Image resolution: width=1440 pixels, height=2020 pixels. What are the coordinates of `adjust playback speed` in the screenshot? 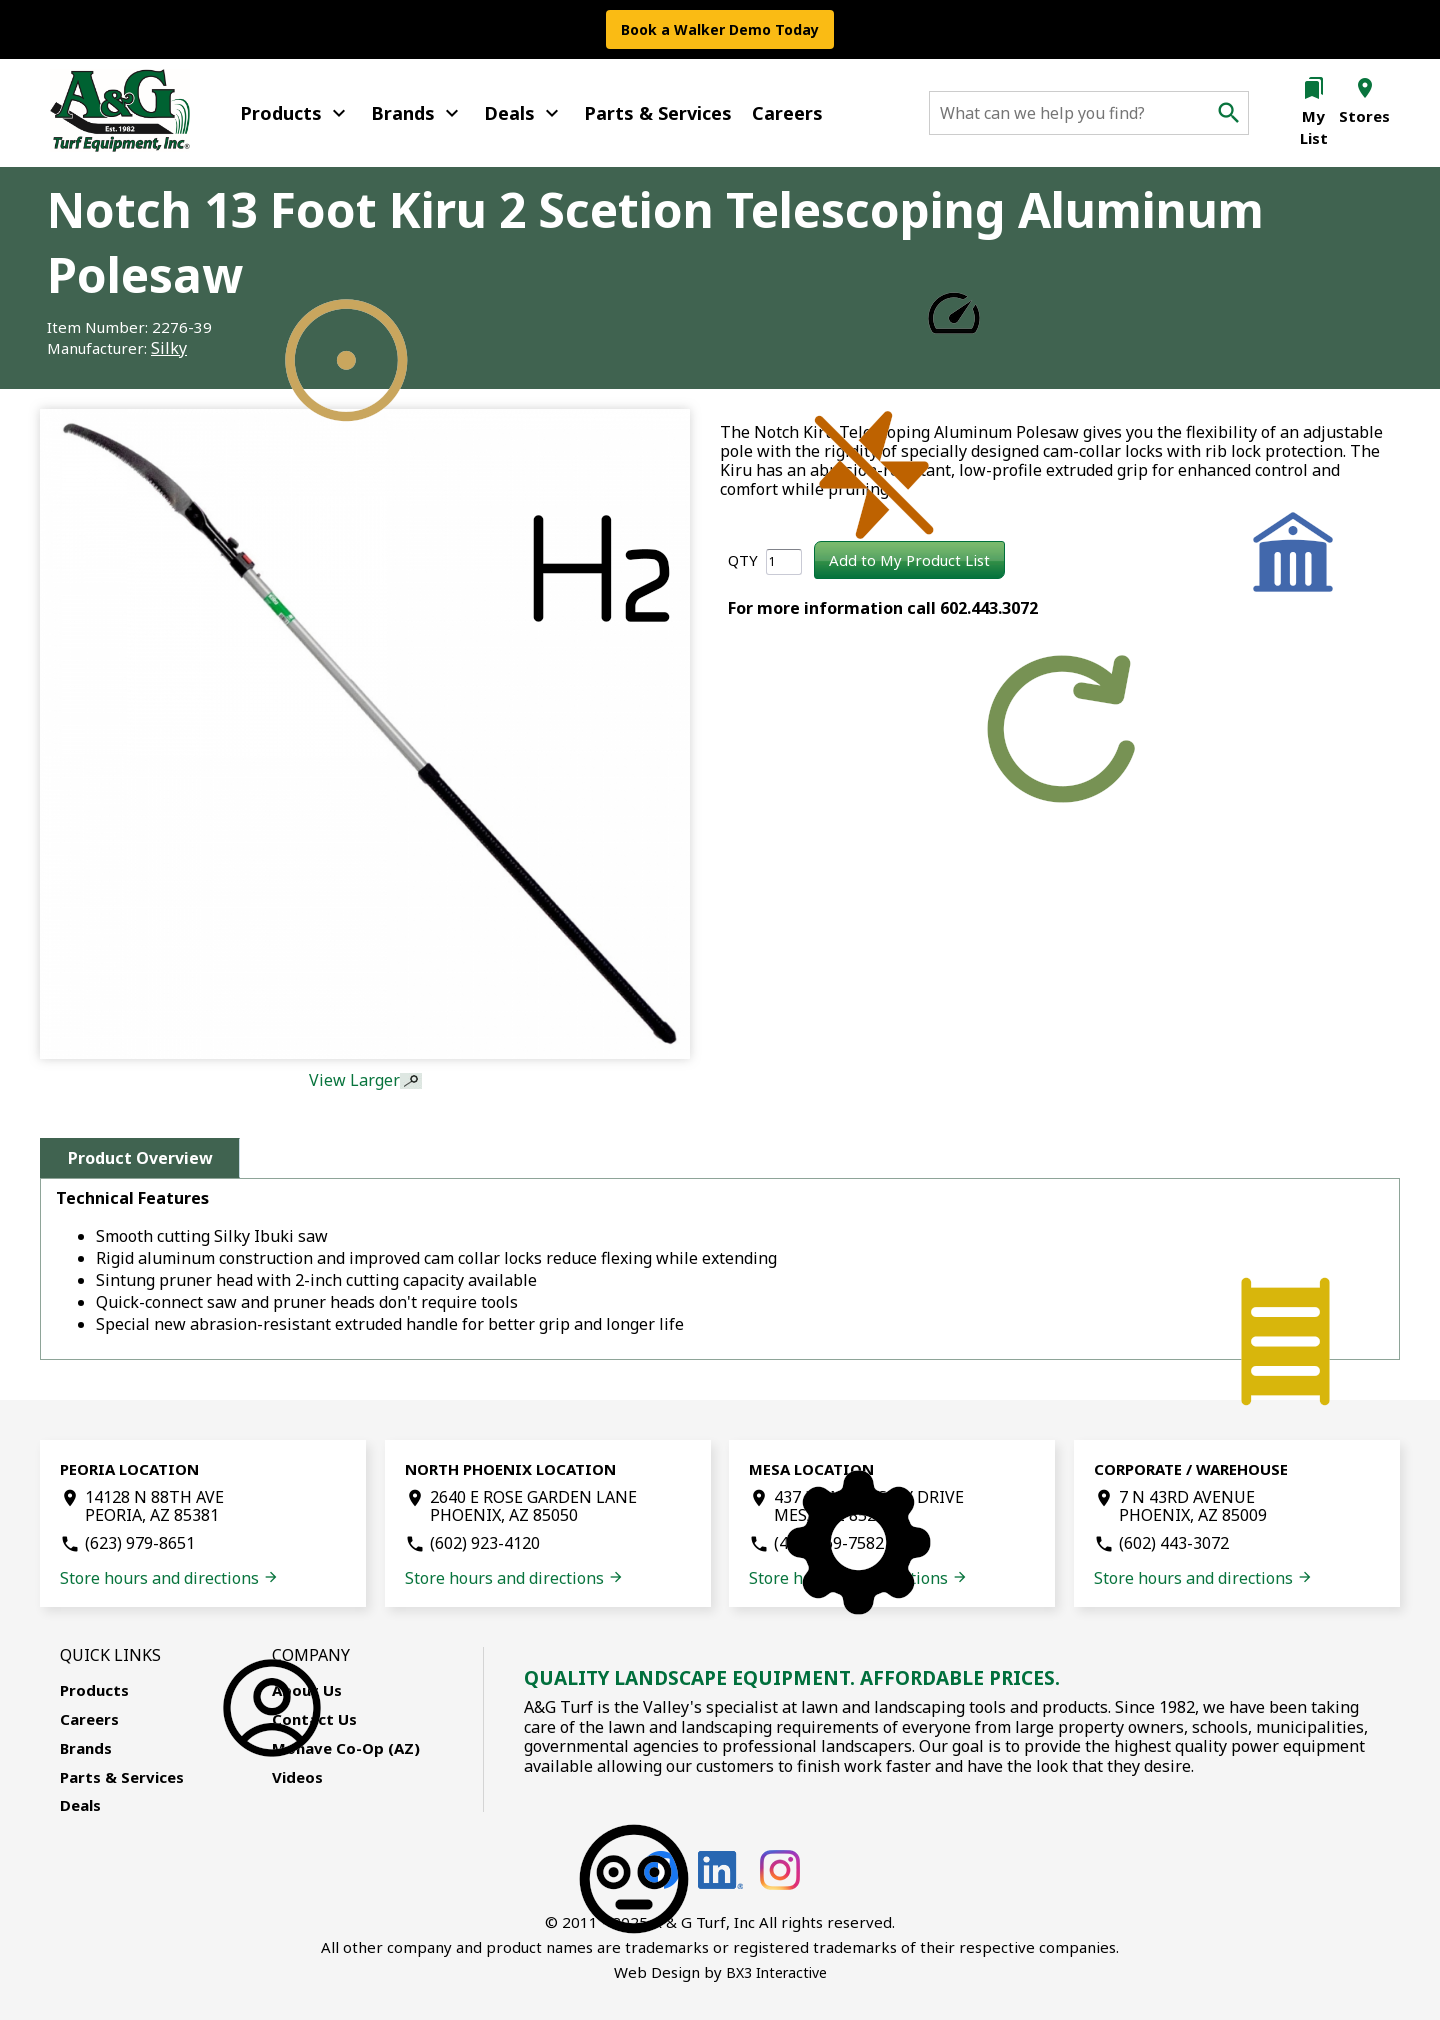 It's located at (954, 313).